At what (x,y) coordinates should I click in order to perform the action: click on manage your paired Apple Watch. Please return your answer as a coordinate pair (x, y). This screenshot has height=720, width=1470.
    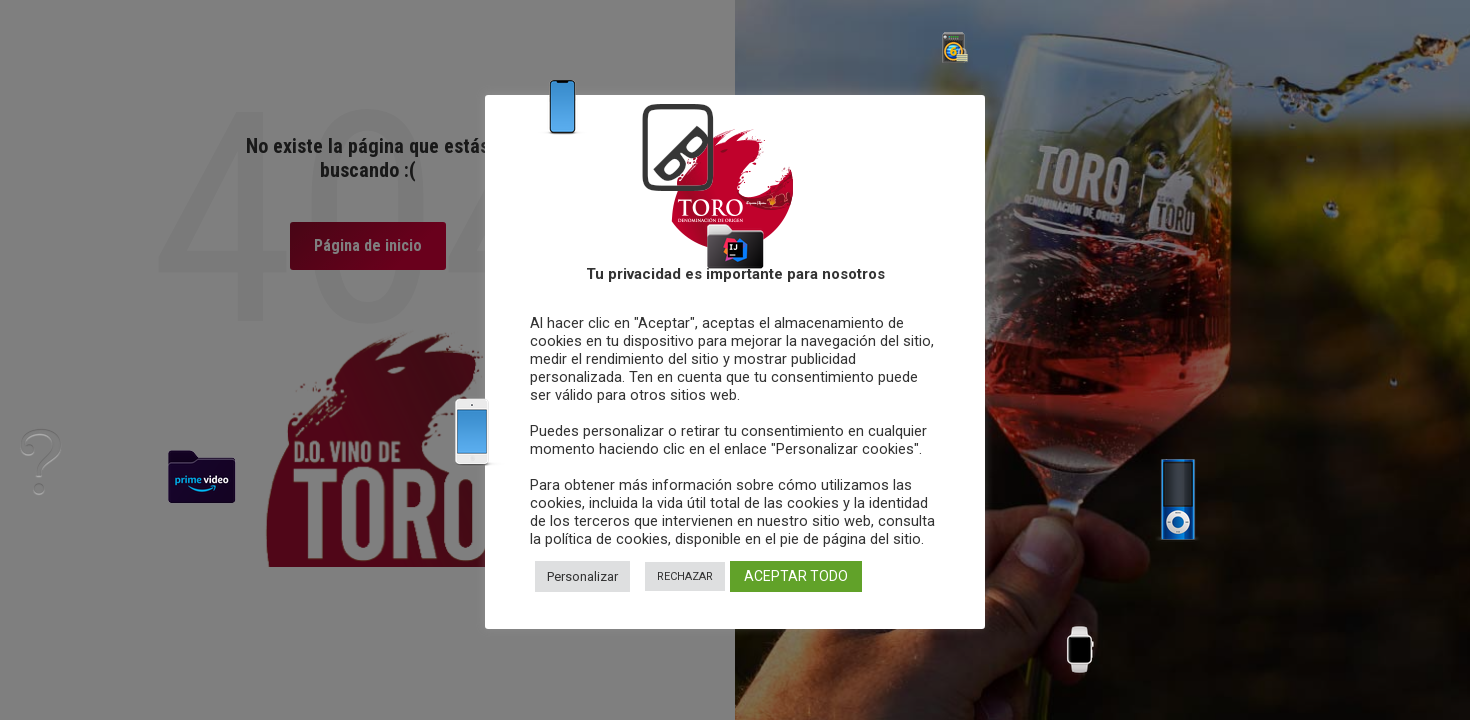
    Looking at the image, I should click on (1079, 649).